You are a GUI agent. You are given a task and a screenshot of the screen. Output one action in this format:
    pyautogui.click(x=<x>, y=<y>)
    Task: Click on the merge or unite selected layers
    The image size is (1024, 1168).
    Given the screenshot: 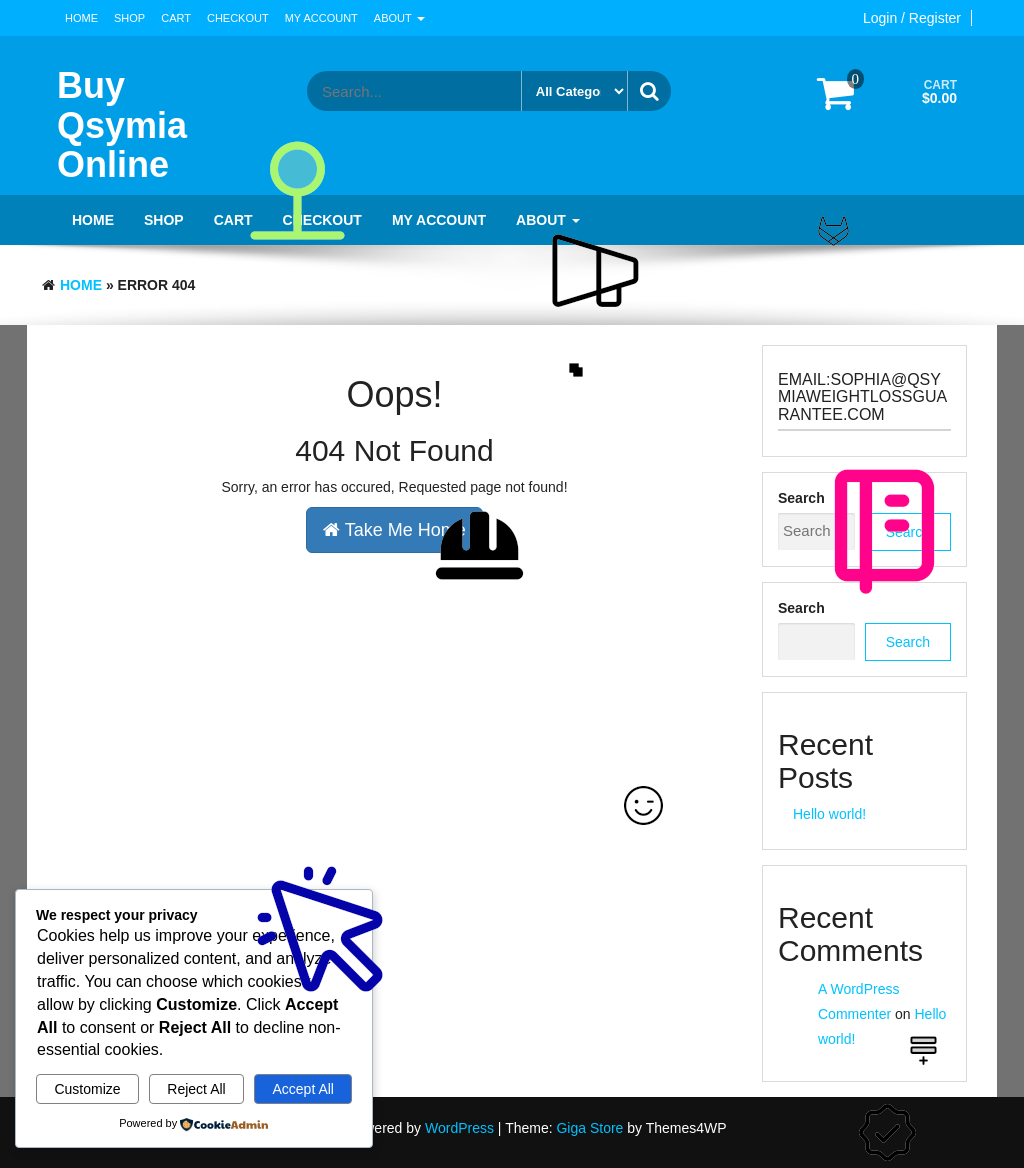 What is the action you would take?
    pyautogui.click(x=576, y=370)
    